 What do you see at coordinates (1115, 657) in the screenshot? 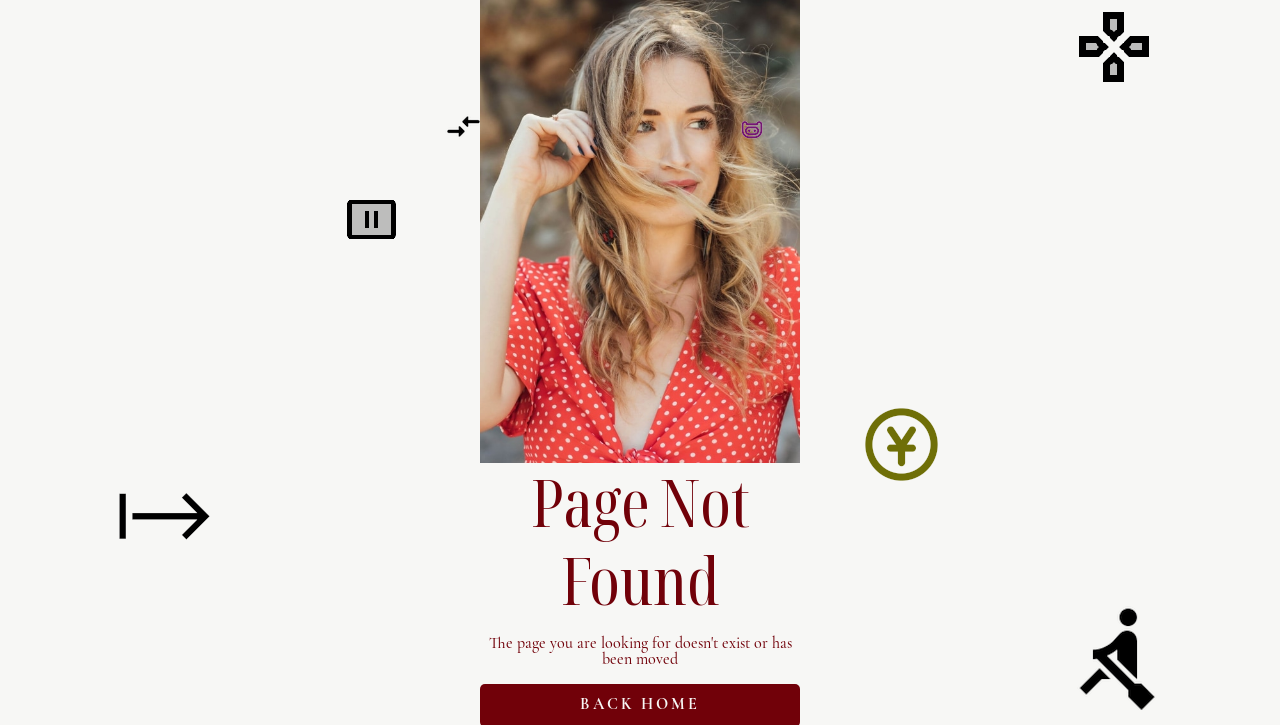
I see `access rowing or kayaking activities` at bounding box center [1115, 657].